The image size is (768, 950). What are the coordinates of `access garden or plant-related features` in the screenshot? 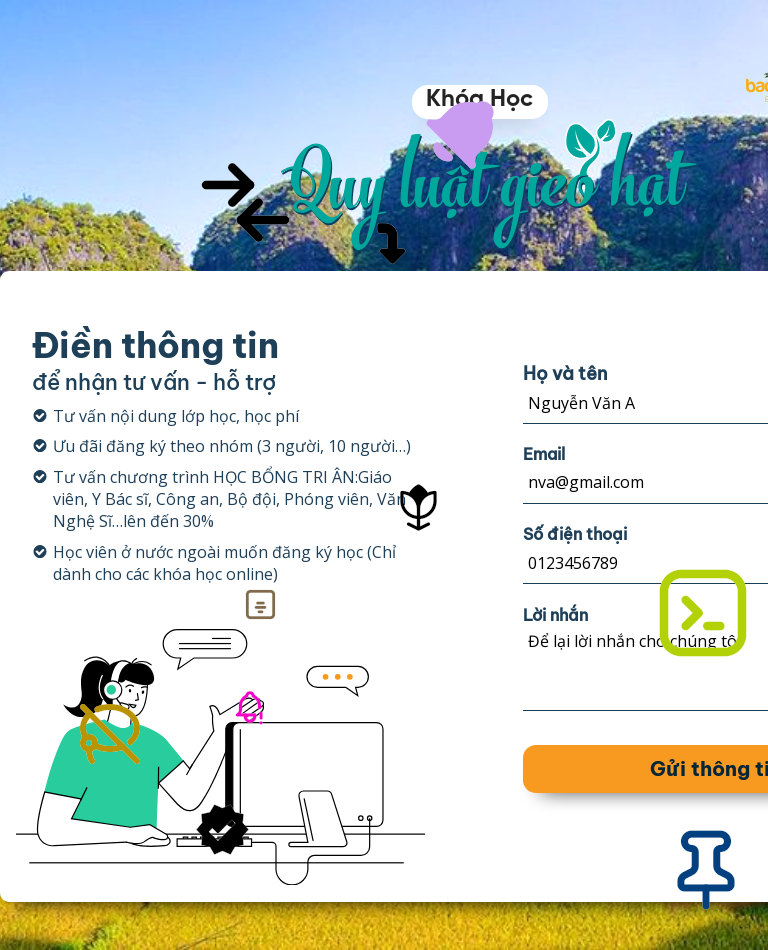 It's located at (418, 507).